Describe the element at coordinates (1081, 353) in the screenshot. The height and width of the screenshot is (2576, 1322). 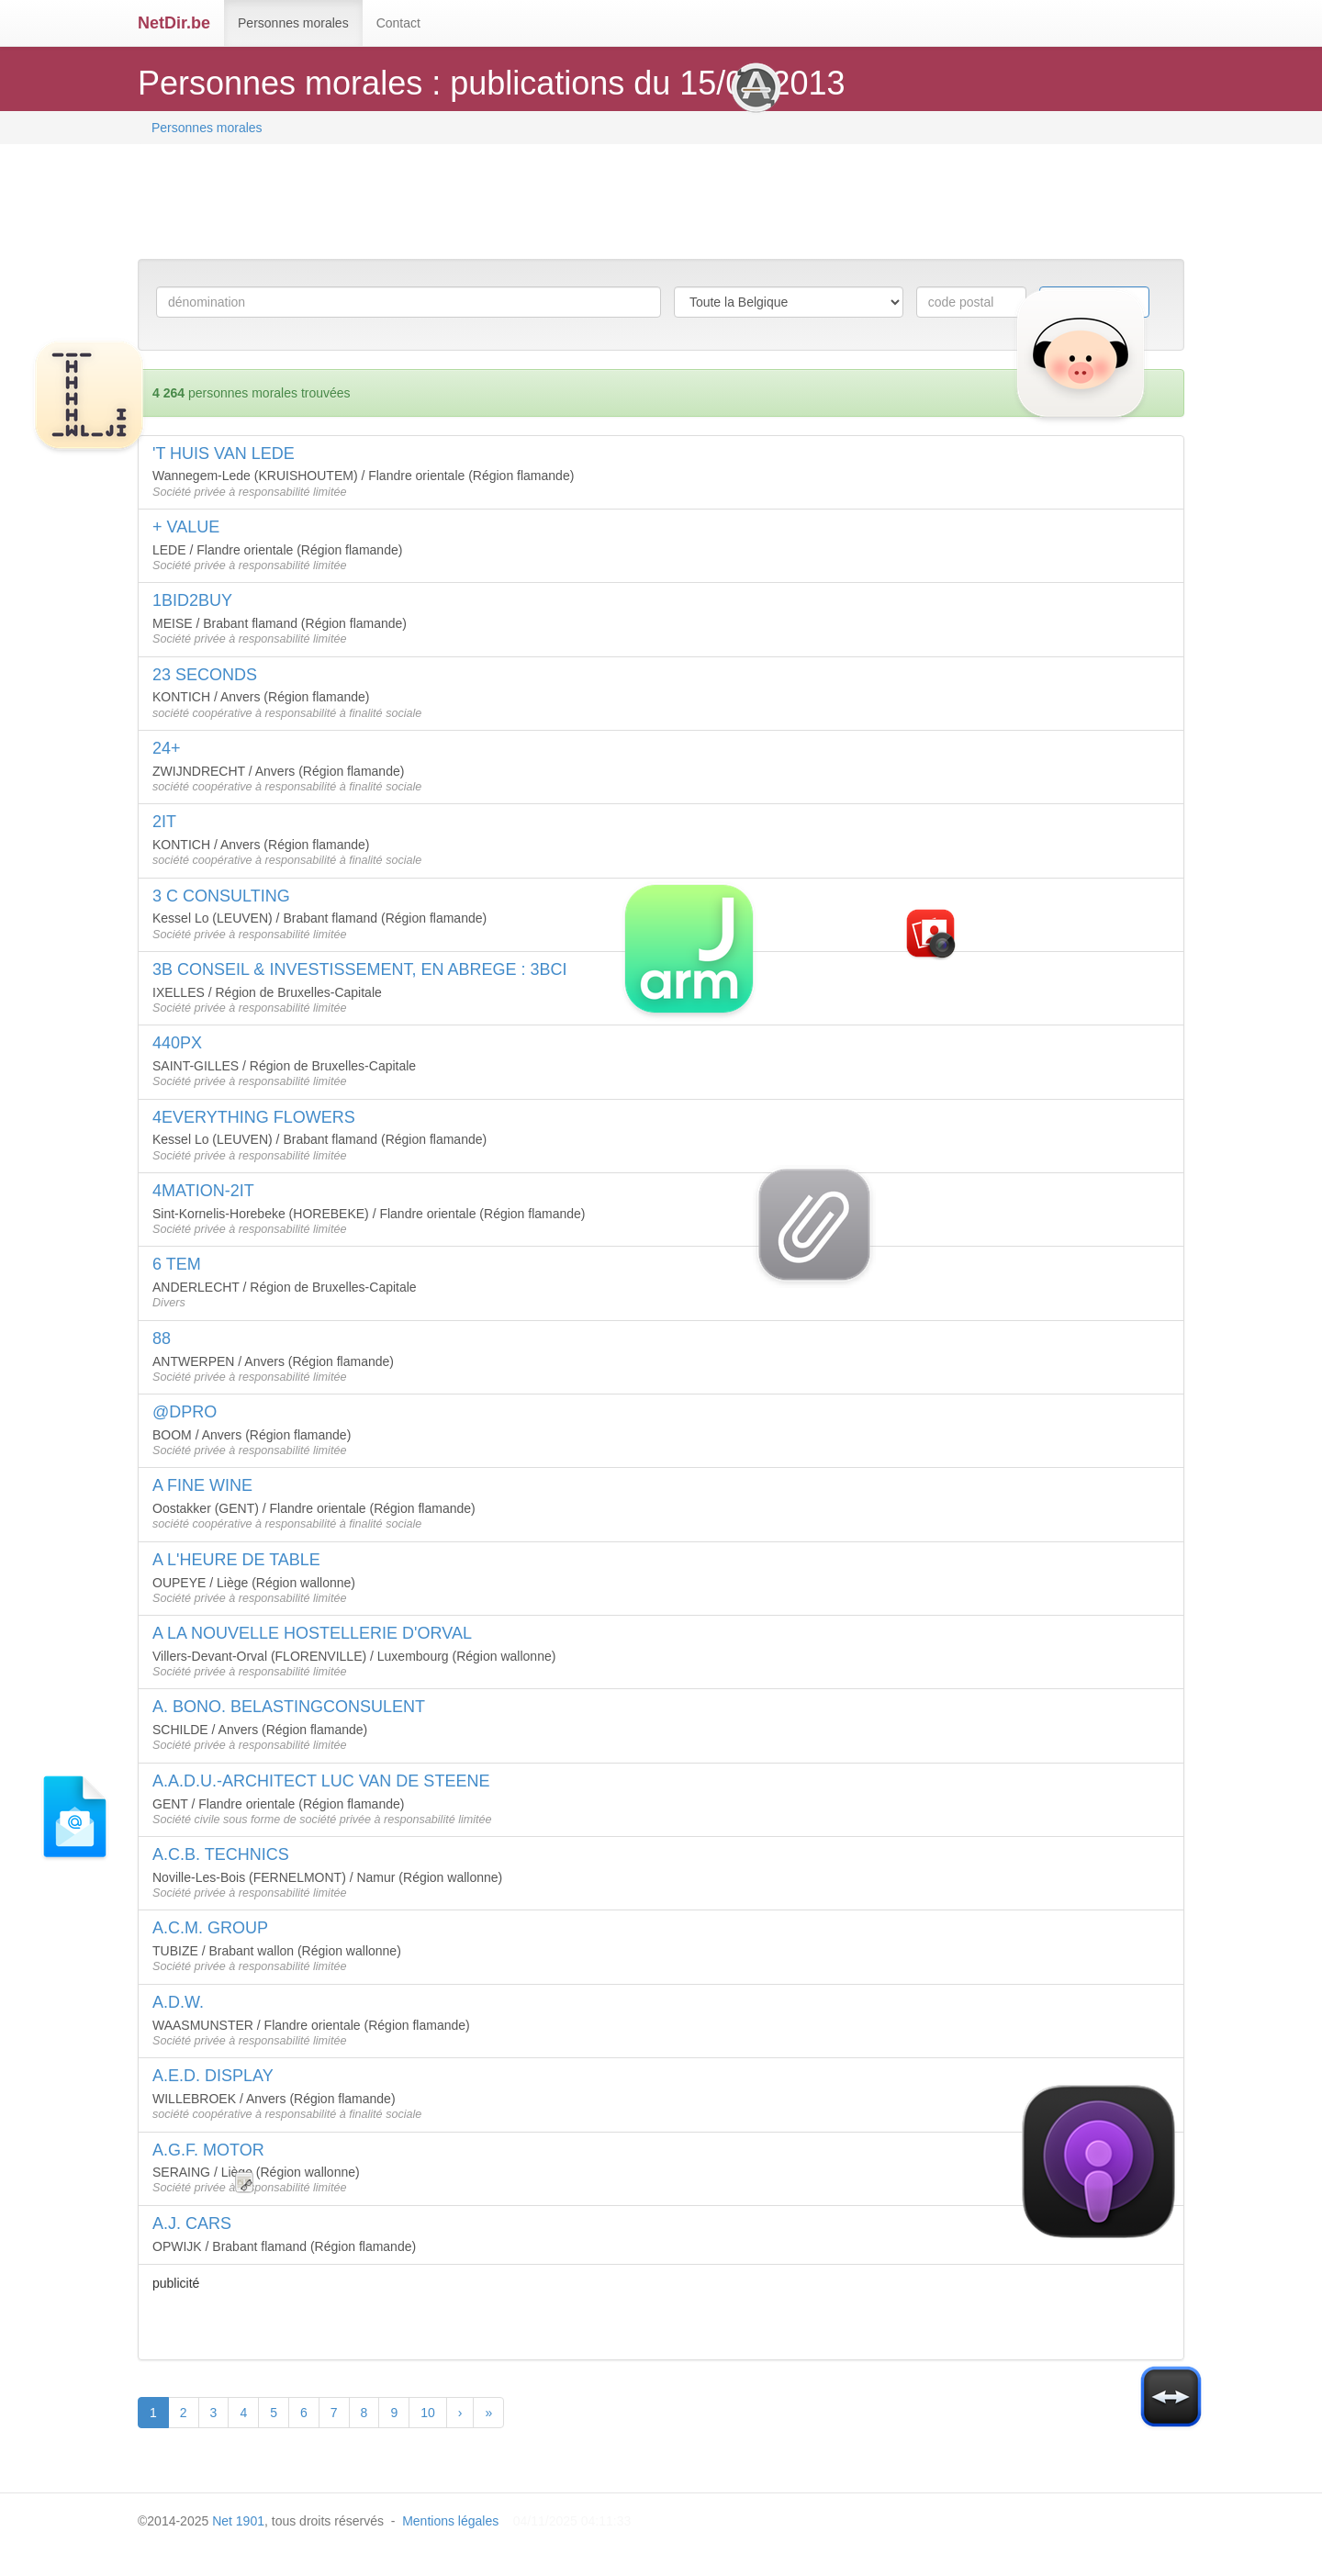
I see `open spek audio spectrum analyzer app` at that location.